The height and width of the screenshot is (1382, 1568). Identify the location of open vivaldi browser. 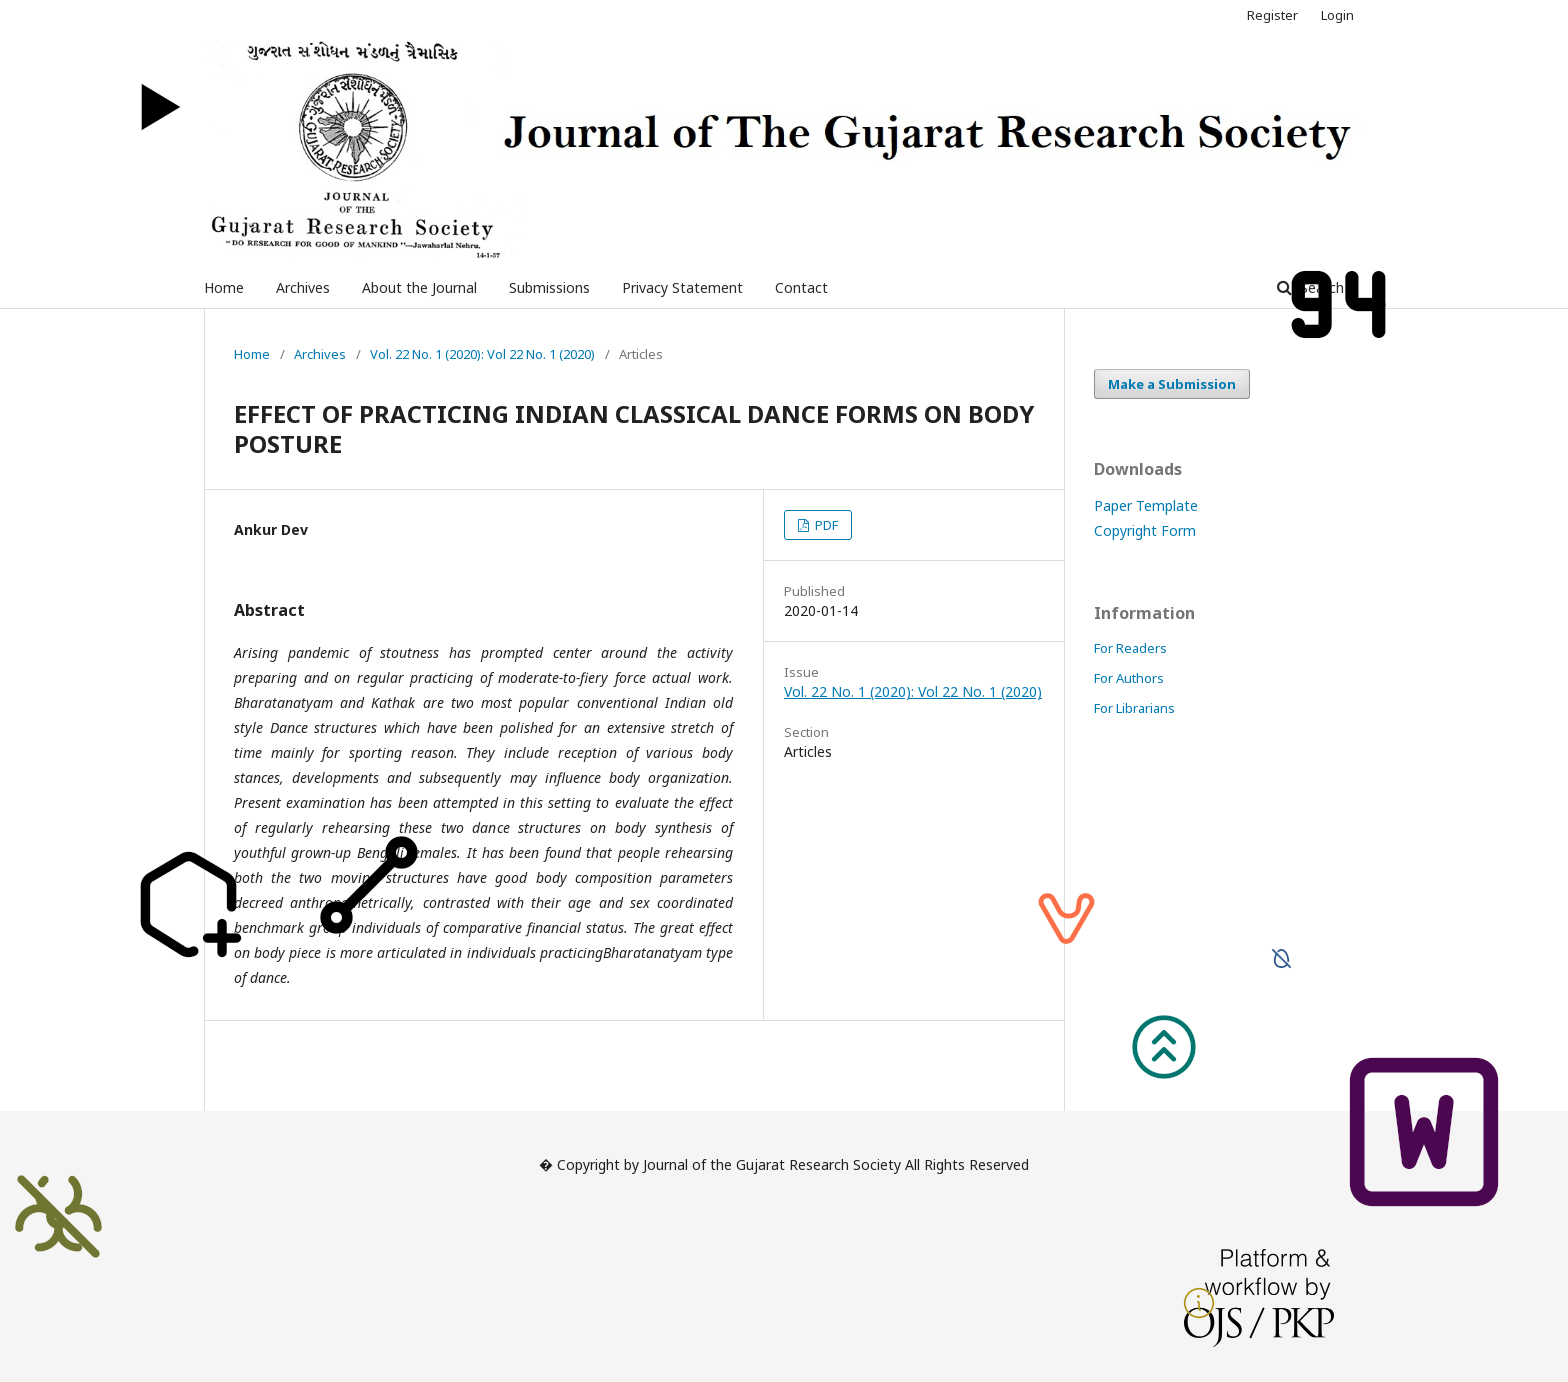
(1066, 918).